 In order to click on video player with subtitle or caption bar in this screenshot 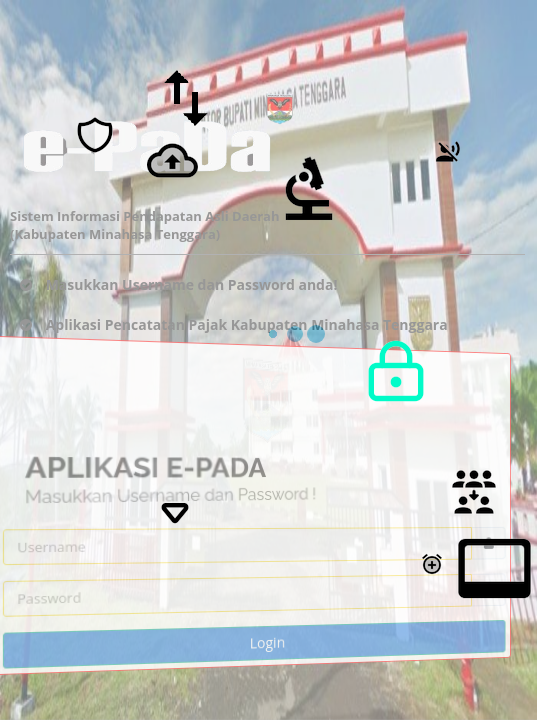, I will do `click(494, 568)`.